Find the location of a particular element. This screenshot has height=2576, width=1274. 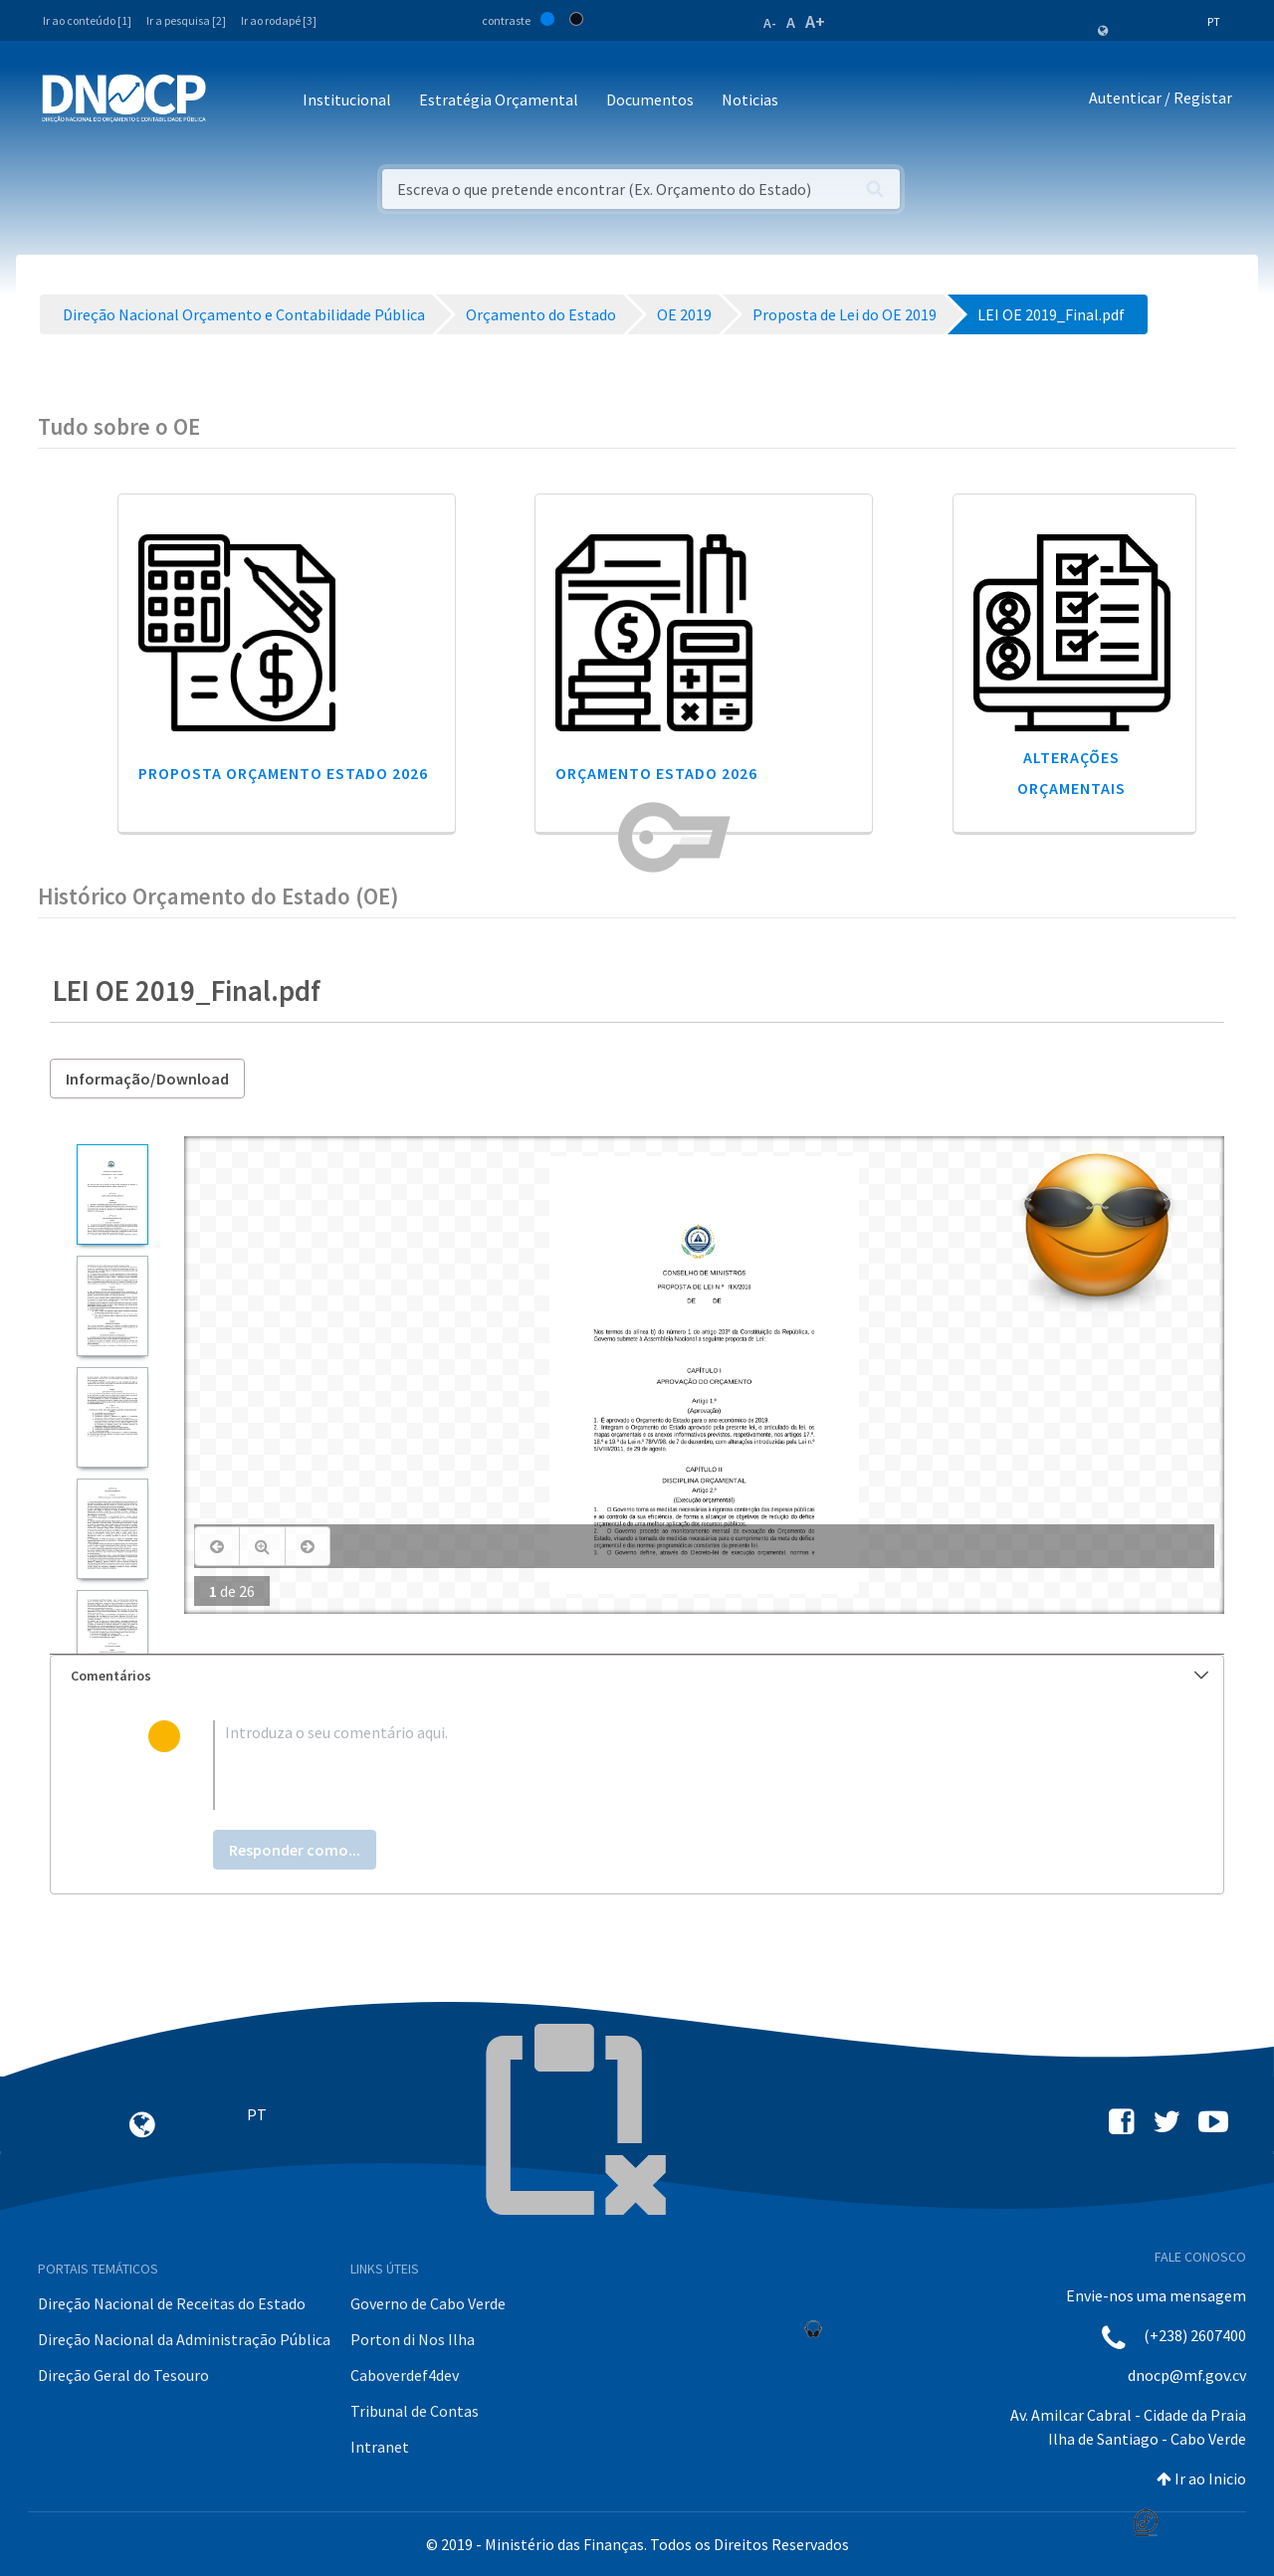

enter password to continue is located at coordinates (674, 837).